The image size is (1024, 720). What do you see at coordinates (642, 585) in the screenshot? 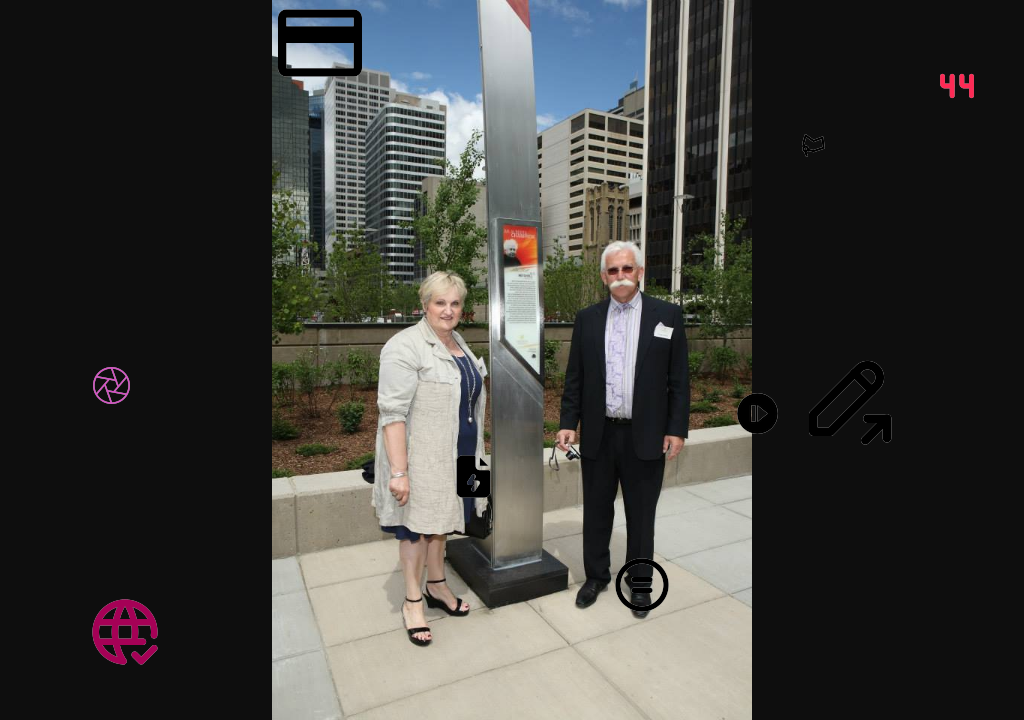
I see `indicates no derivatives license restriction` at bounding box center [642, 585].